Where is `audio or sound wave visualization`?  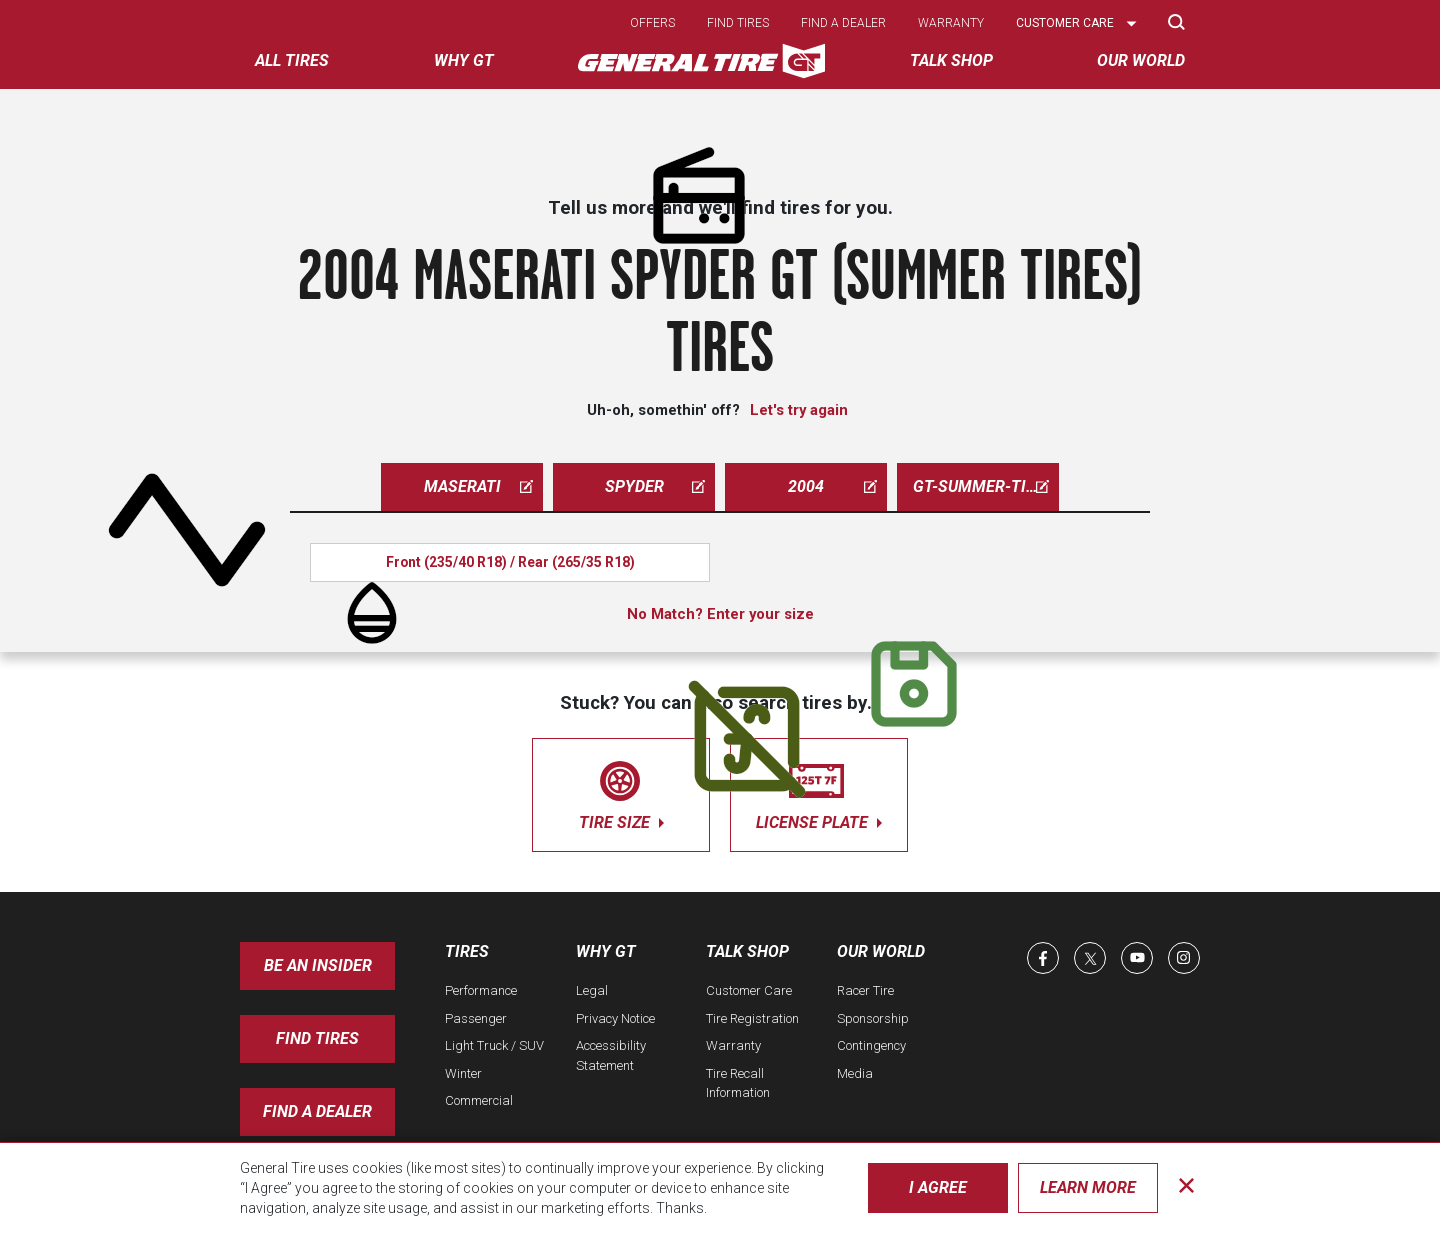
audio or sound wave visualization is located at coordinates (187, 530).